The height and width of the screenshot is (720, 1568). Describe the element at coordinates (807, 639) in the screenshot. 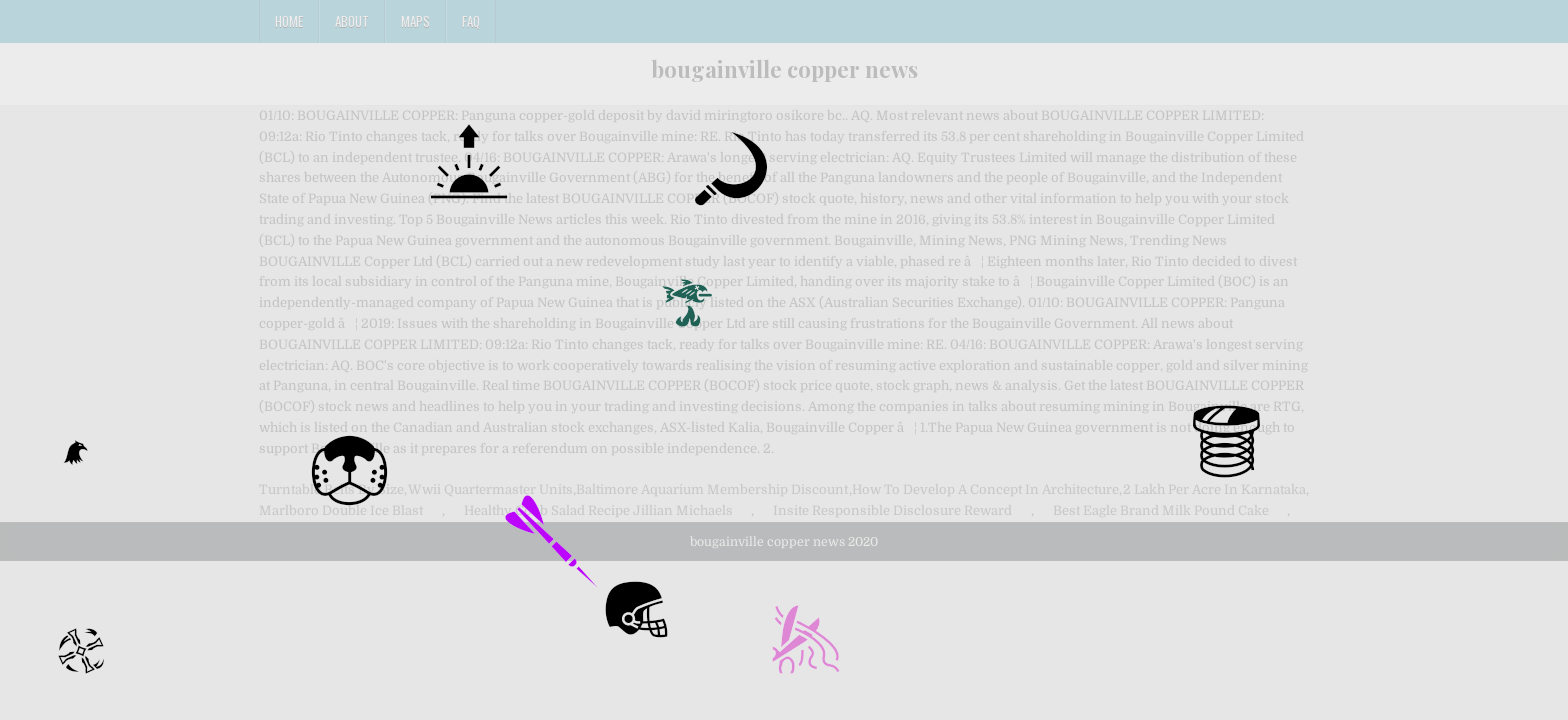

I see `cut or trim hair` at that location.